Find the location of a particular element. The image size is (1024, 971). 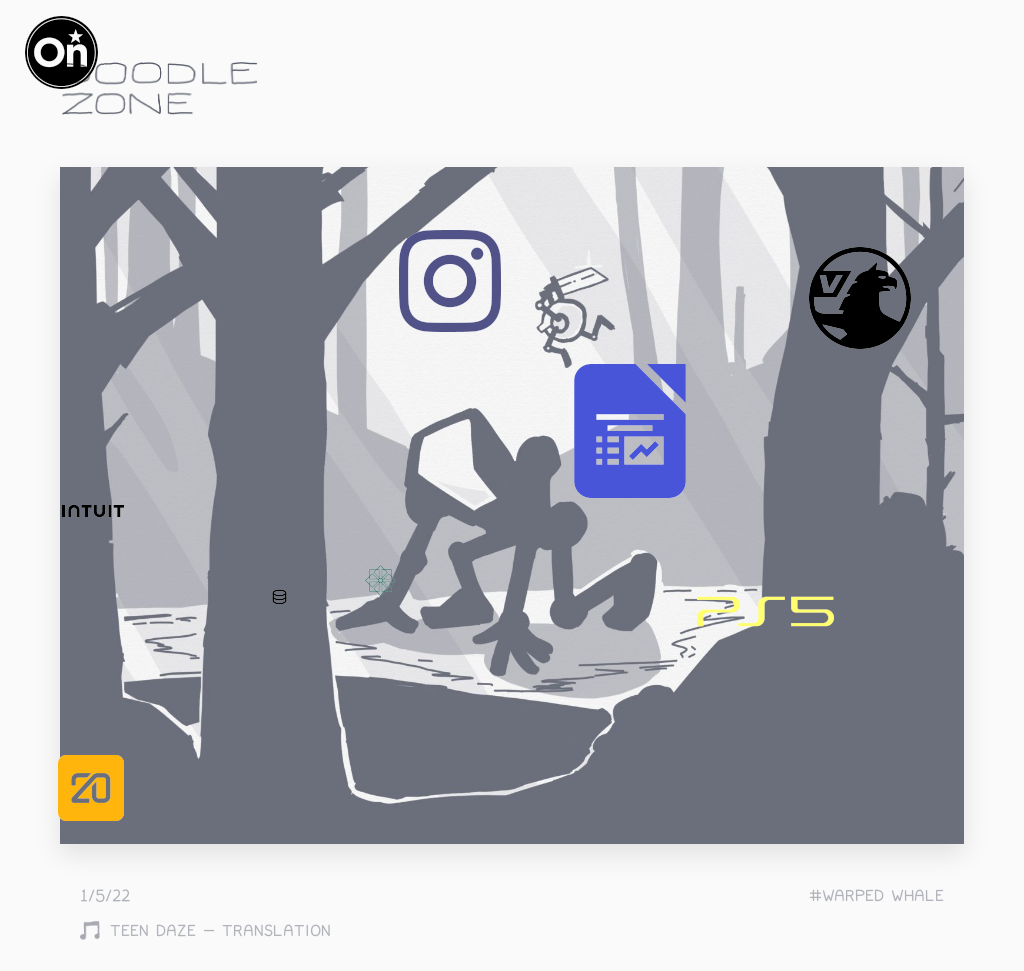

open the Twenty CRM app is located at coordinates (91, 788).